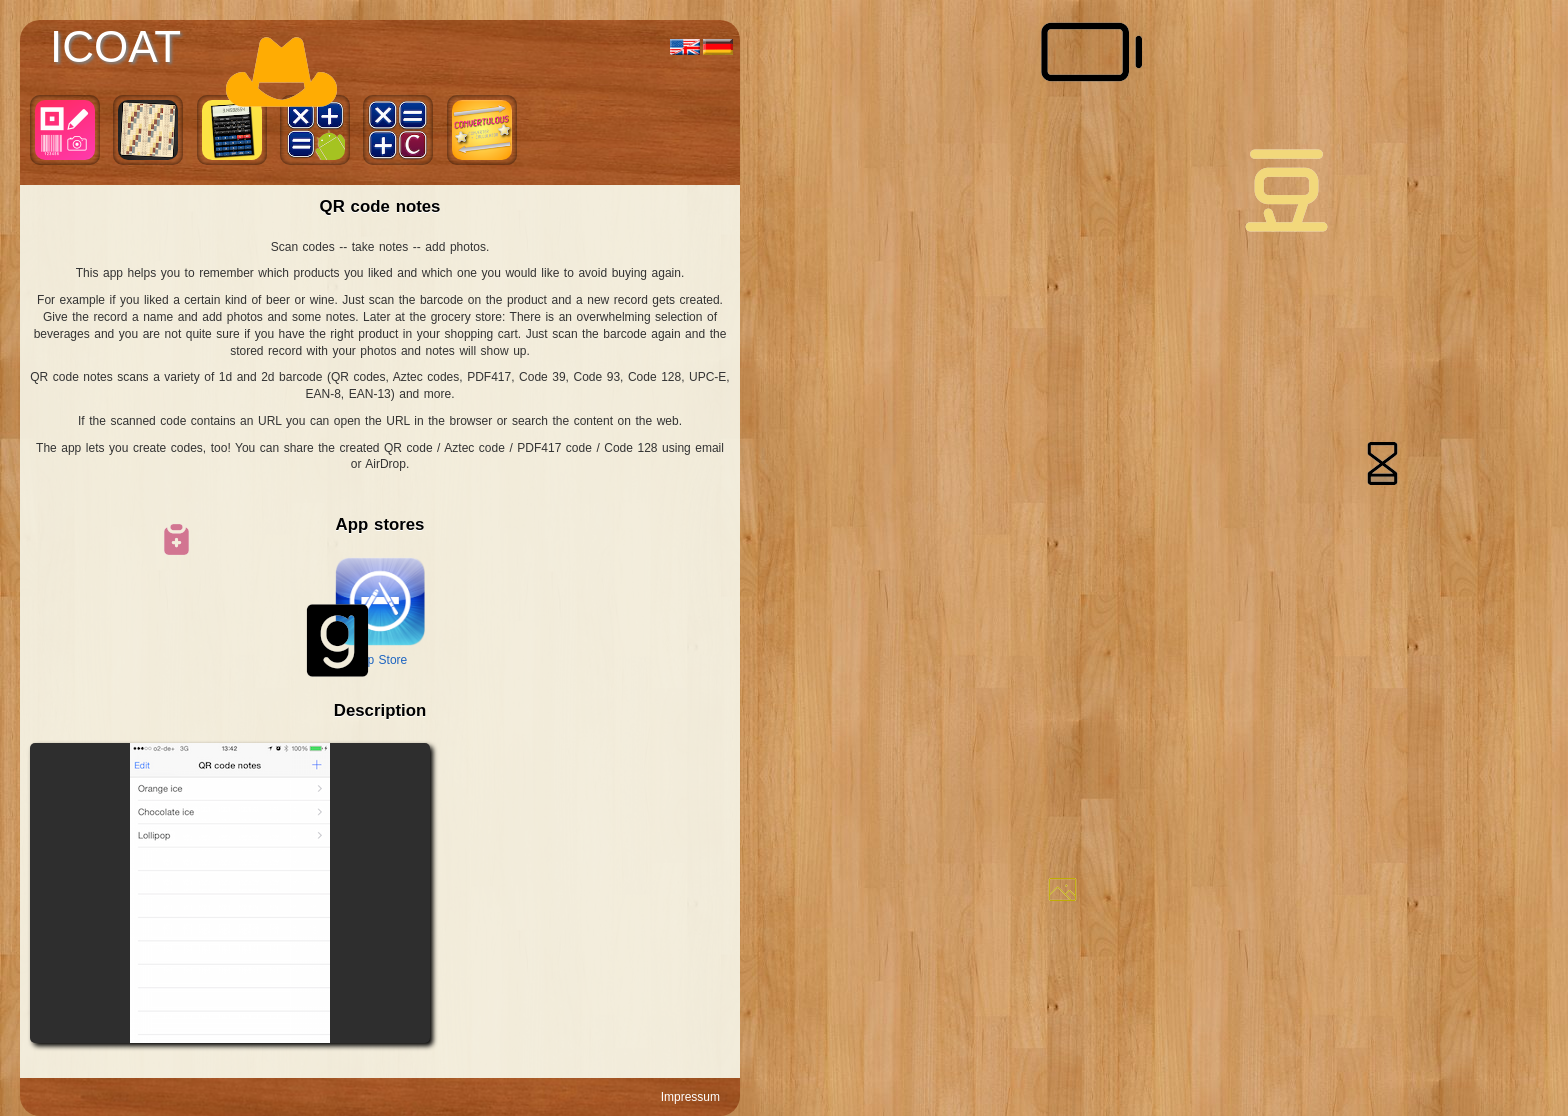  What do you see at coordinates (176, 539) in the screenshot?
I see `add new item to clipboard` at bounding box center [176, 539].